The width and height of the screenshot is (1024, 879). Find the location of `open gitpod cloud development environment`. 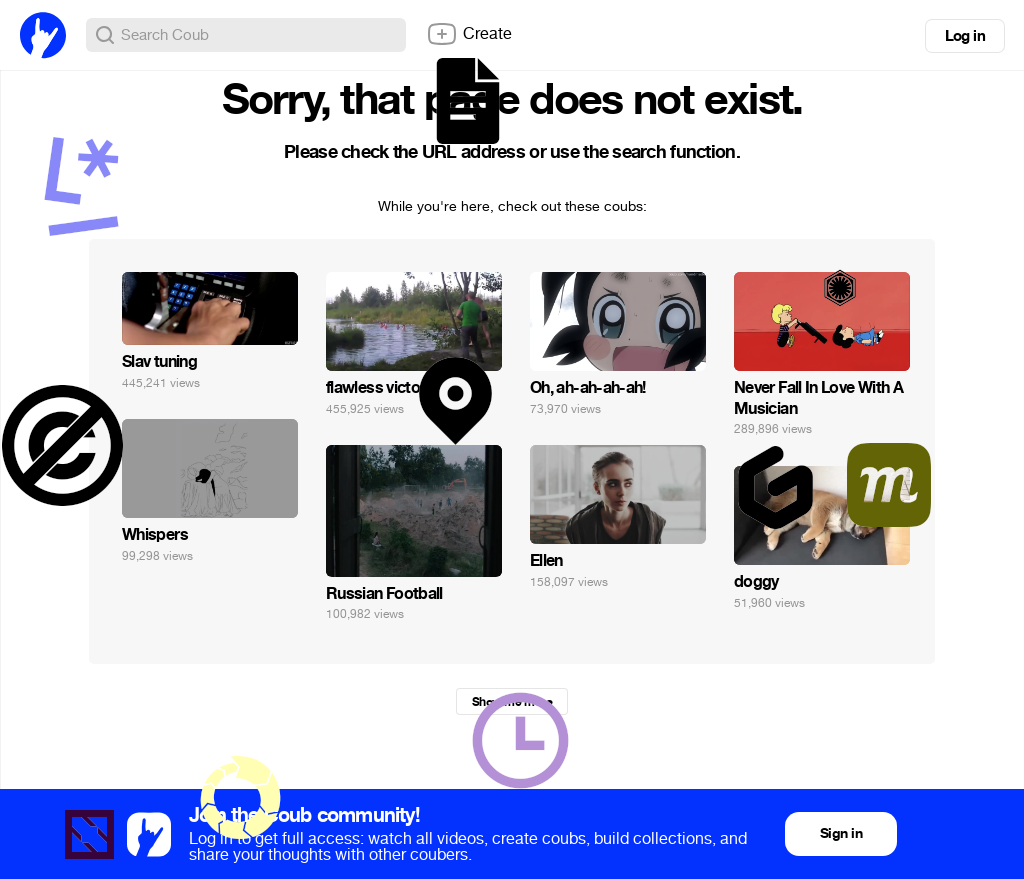

open gitpod cloud development environment is located at coordinates (775, 487).